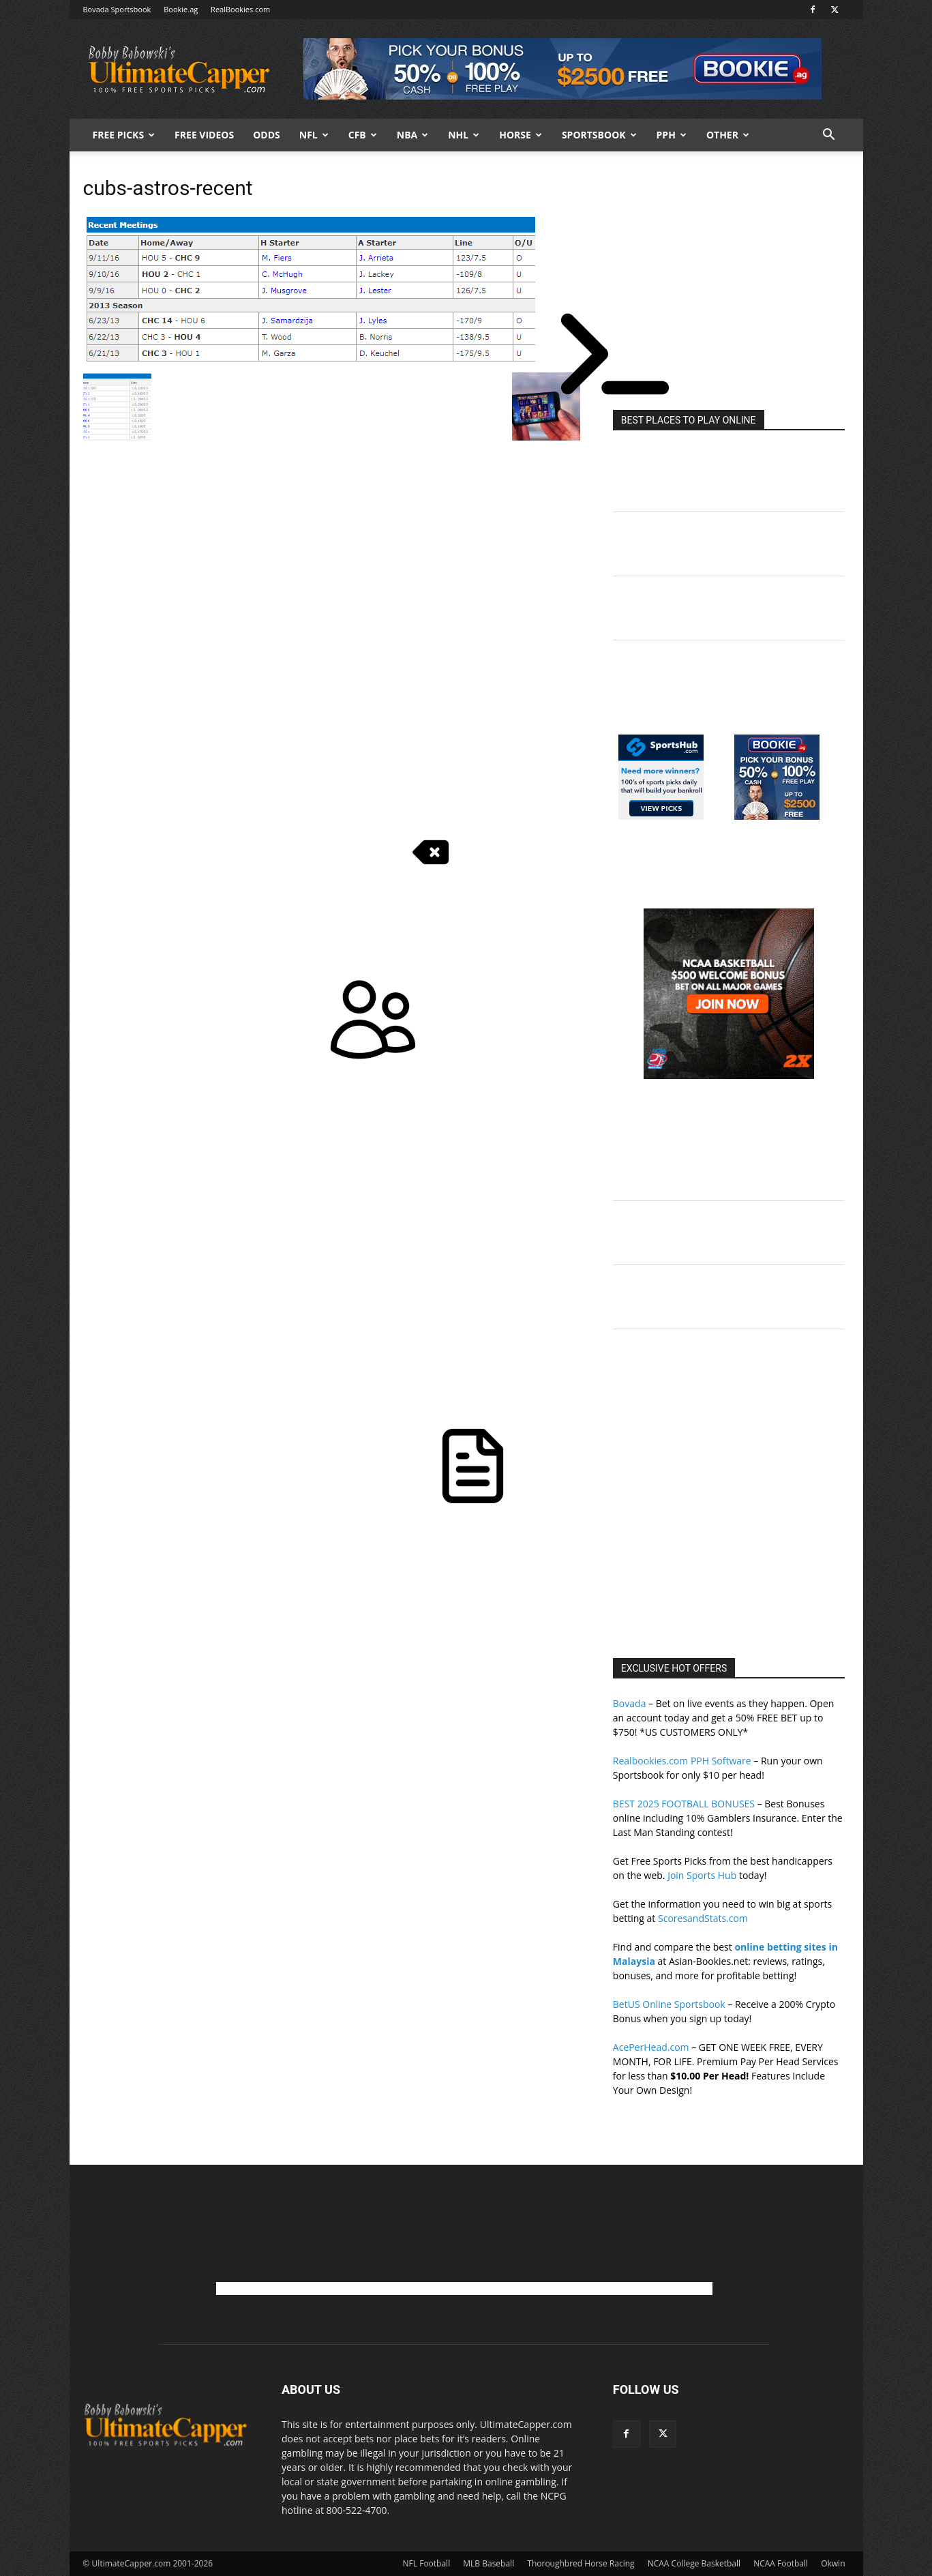 Image resolution: width=932 pixels, height=2576 pixels. What do you see at coordinates (615, 354) in the screenshot?
I see `open the command line terminal` at bounding box center [615, 354].